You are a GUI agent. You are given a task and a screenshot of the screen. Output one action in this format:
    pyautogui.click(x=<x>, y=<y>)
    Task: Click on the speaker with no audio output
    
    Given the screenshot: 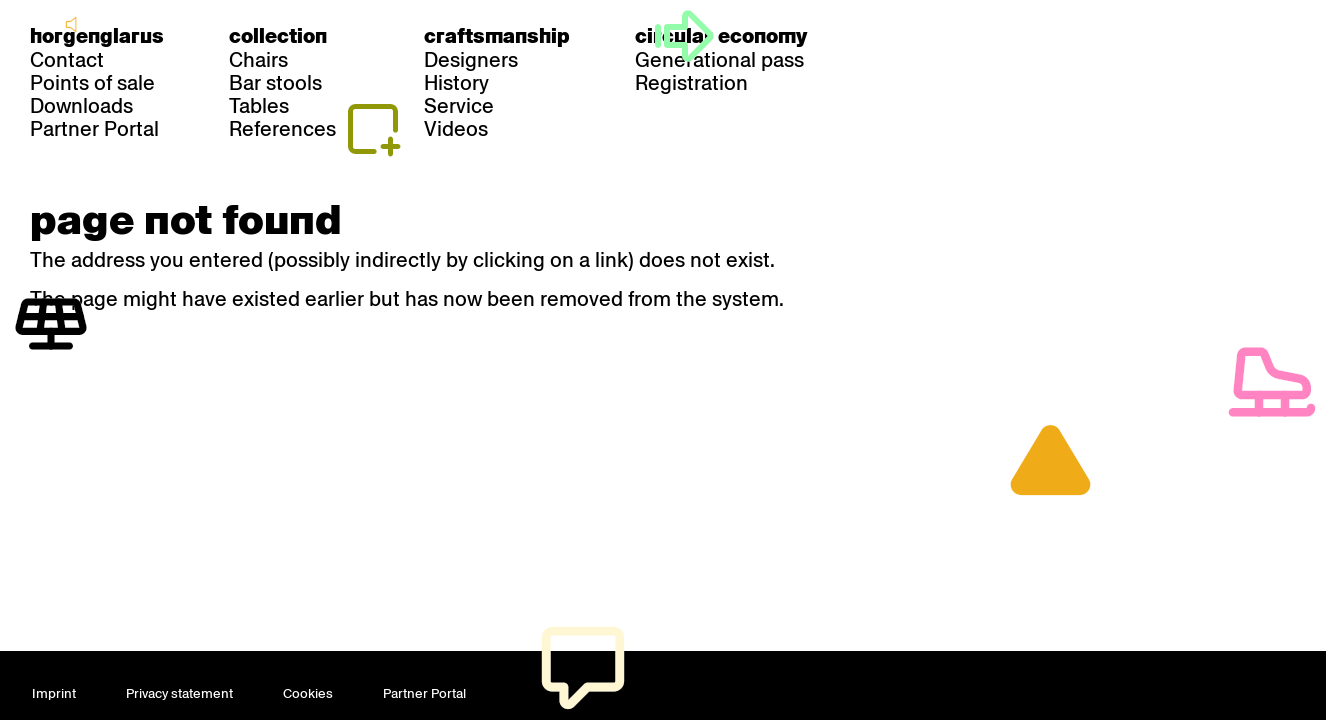 What is the action you would take?
    pyautogui.click(x=73, y=24)
    